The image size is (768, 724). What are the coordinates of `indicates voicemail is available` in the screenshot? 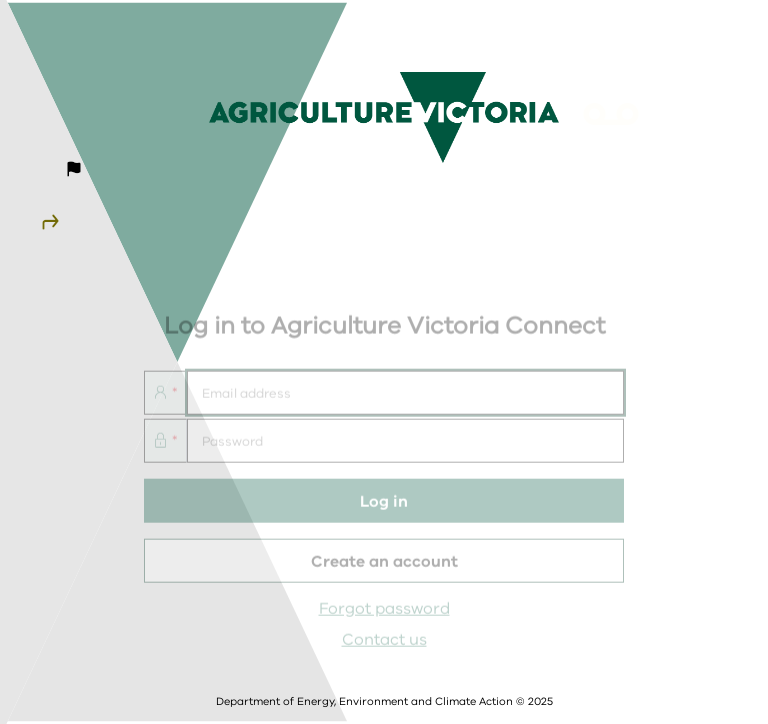 It's located at (611, 114).